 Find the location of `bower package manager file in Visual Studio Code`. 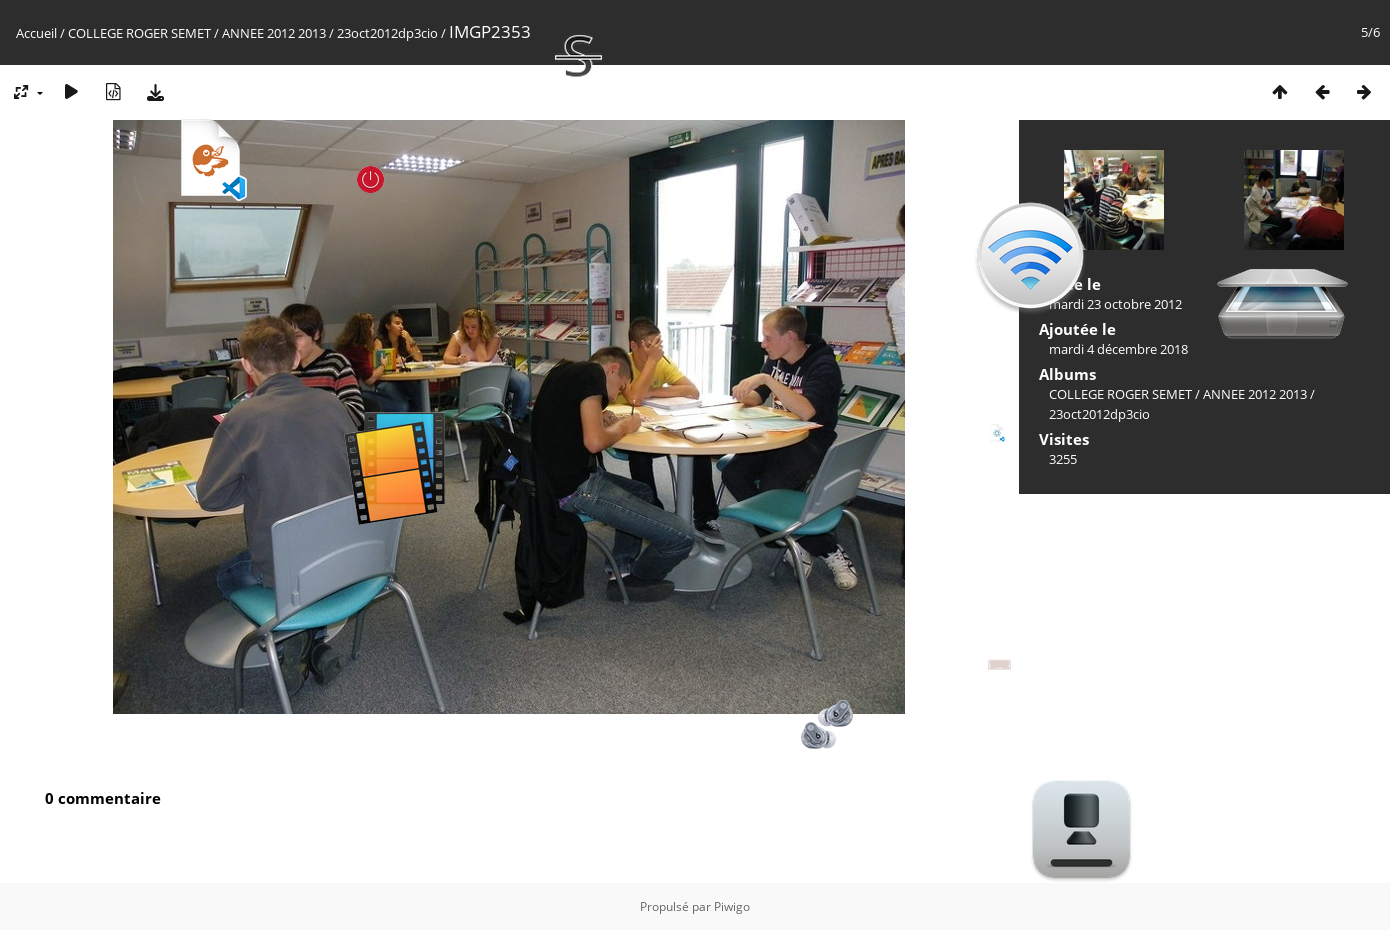

bower package manager file in Visual Studio Code is located at coordinates (210, 159).